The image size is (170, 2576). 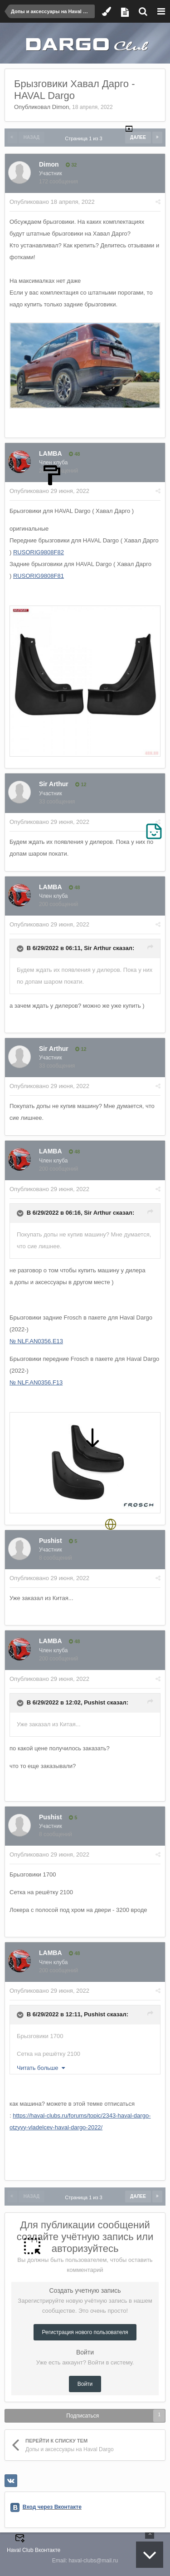 What do you see at coordinates (51, 475) in the screenshot?
I see `apply formatting style to selected content` at bounding box center [51, 475].